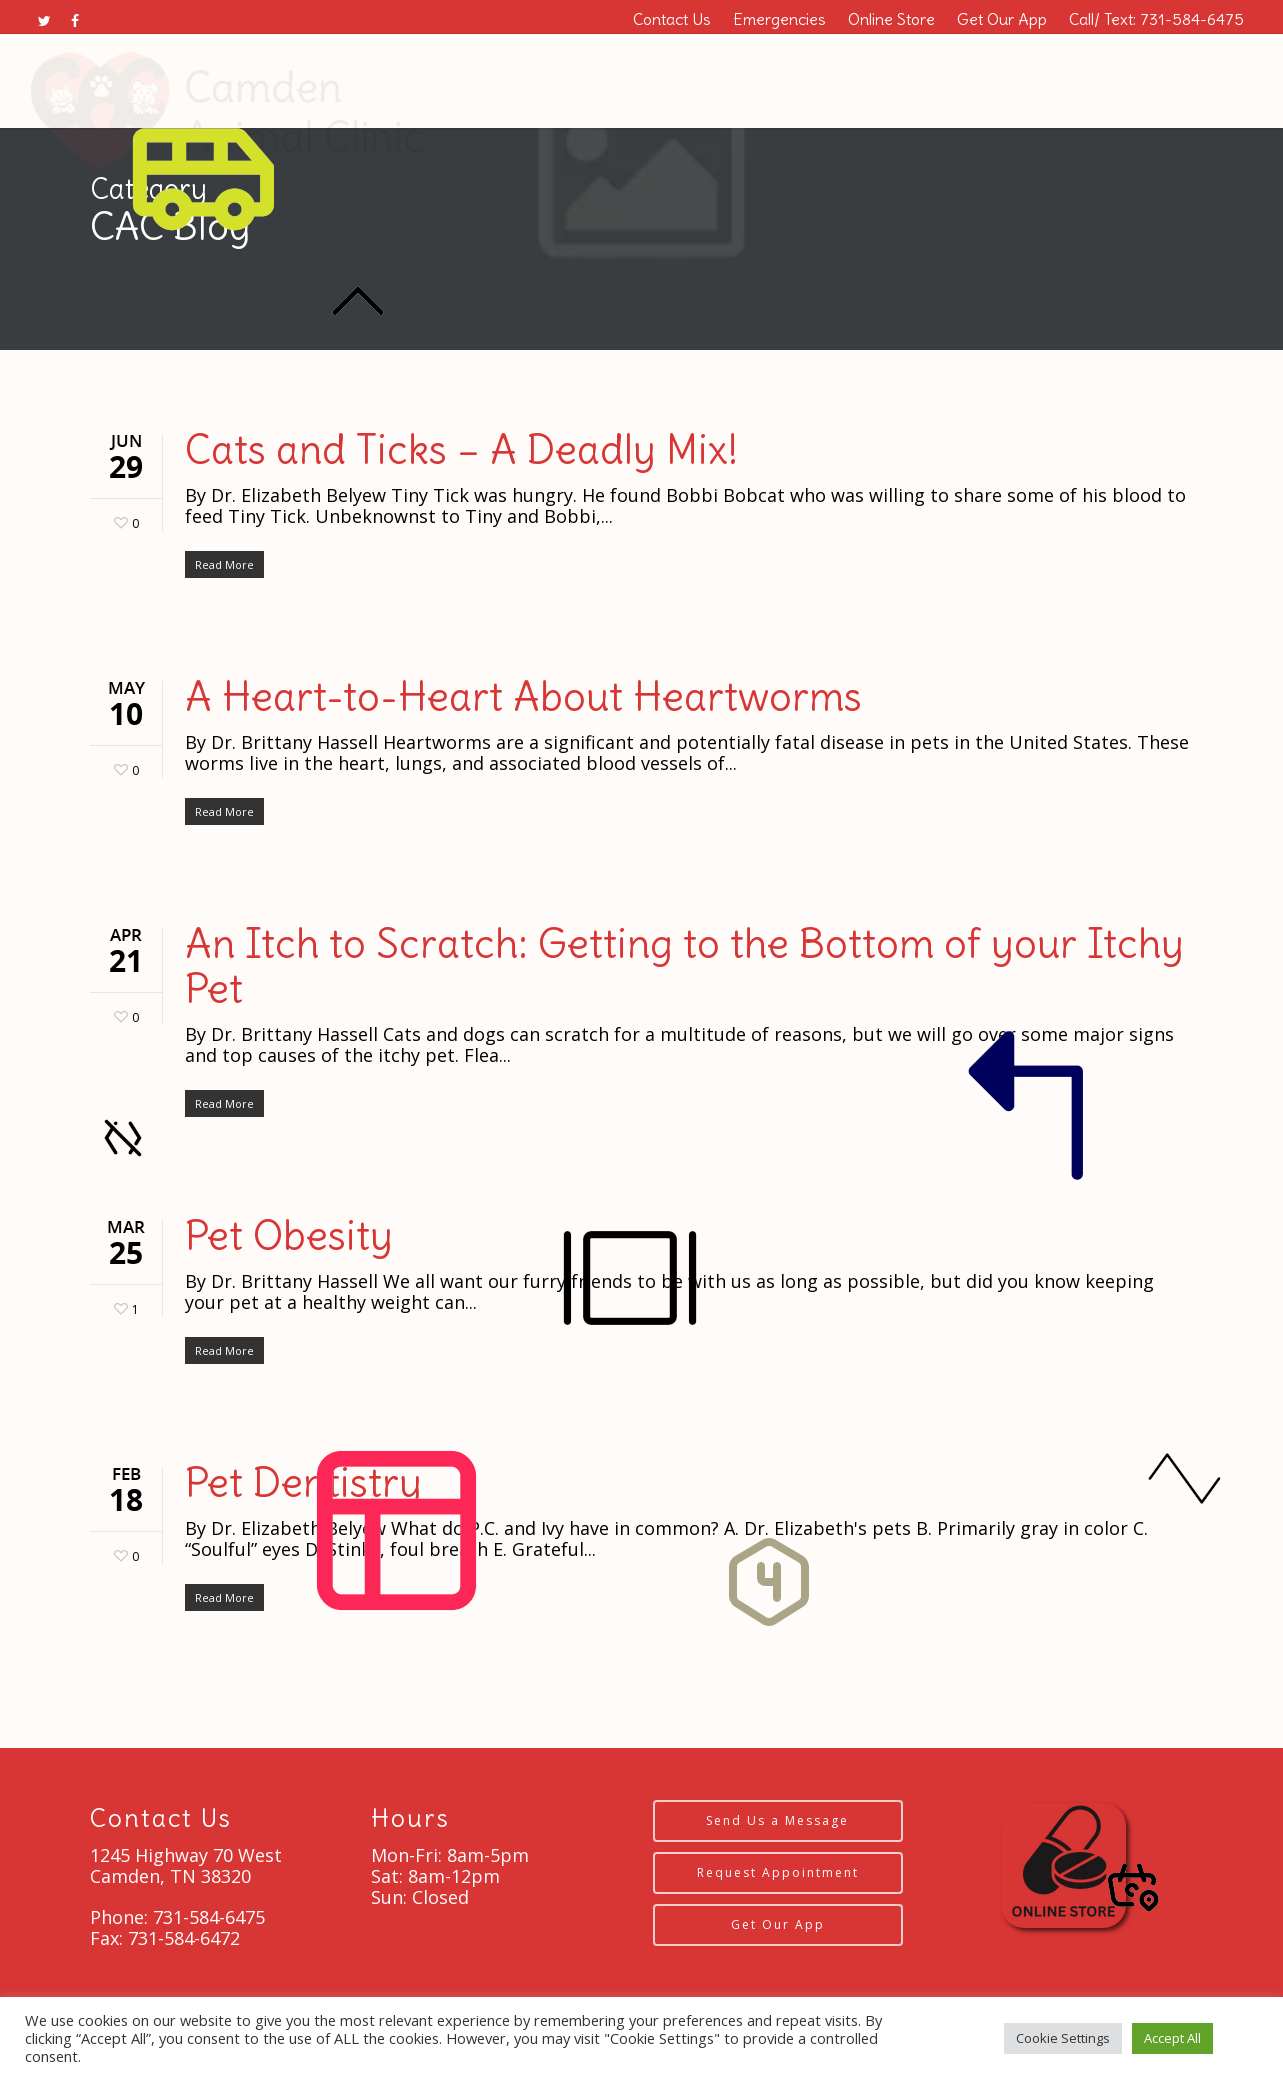  Describe the element at coordinates (1031, 1105) in the screenshot. I see `undo or go back to previous action` at that location.